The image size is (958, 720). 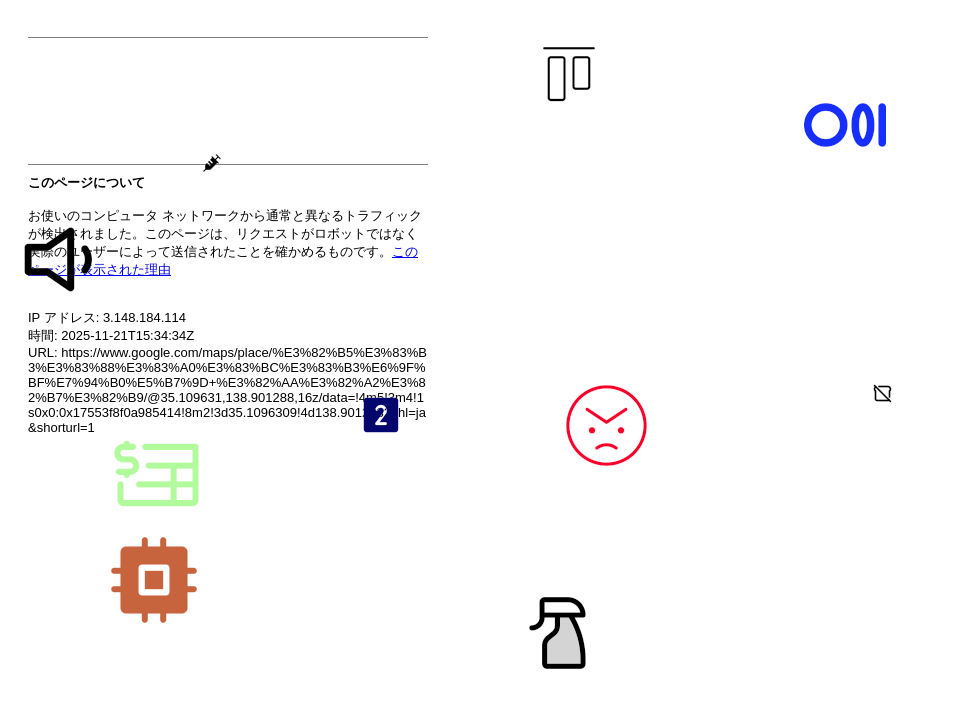 What do you see at coordinates (882, 393) in the screenshot?
I see `indicates gluten-free or bread-free option` at bounding box center [882, 393].